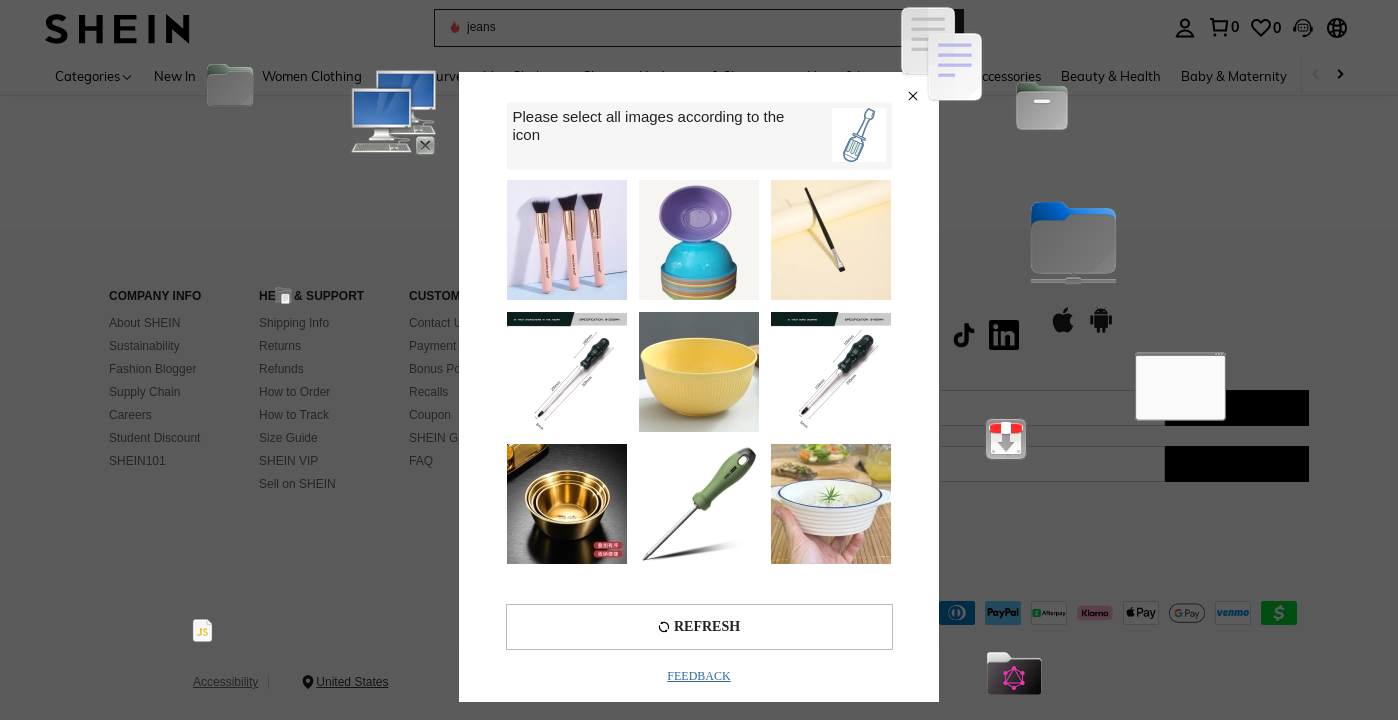 The height and width of the screenshot is (720, 1398). What do you see at coordinates (393, 112) in the screenshot?
I see `indicates no network connection available` at bounding box center [393, 112].